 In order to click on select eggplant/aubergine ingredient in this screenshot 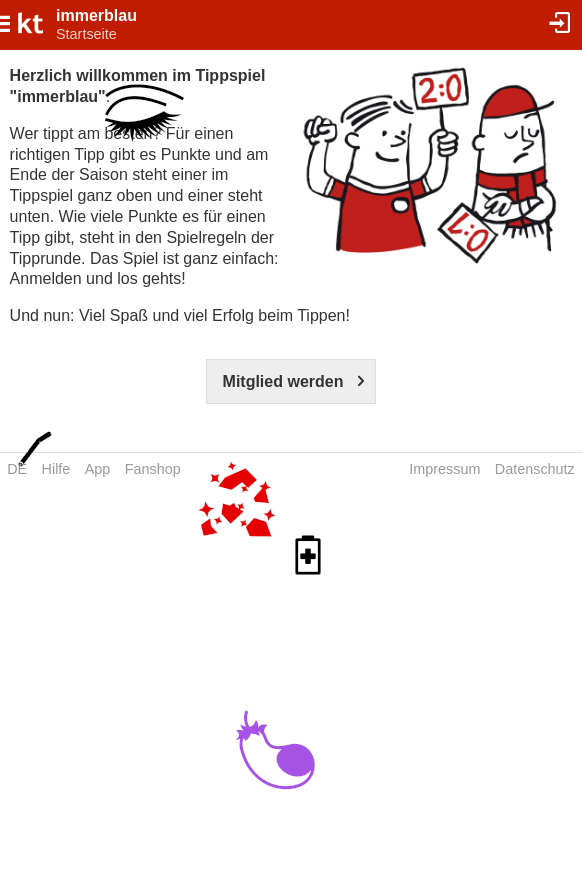, I will do `click(275, 750)`.